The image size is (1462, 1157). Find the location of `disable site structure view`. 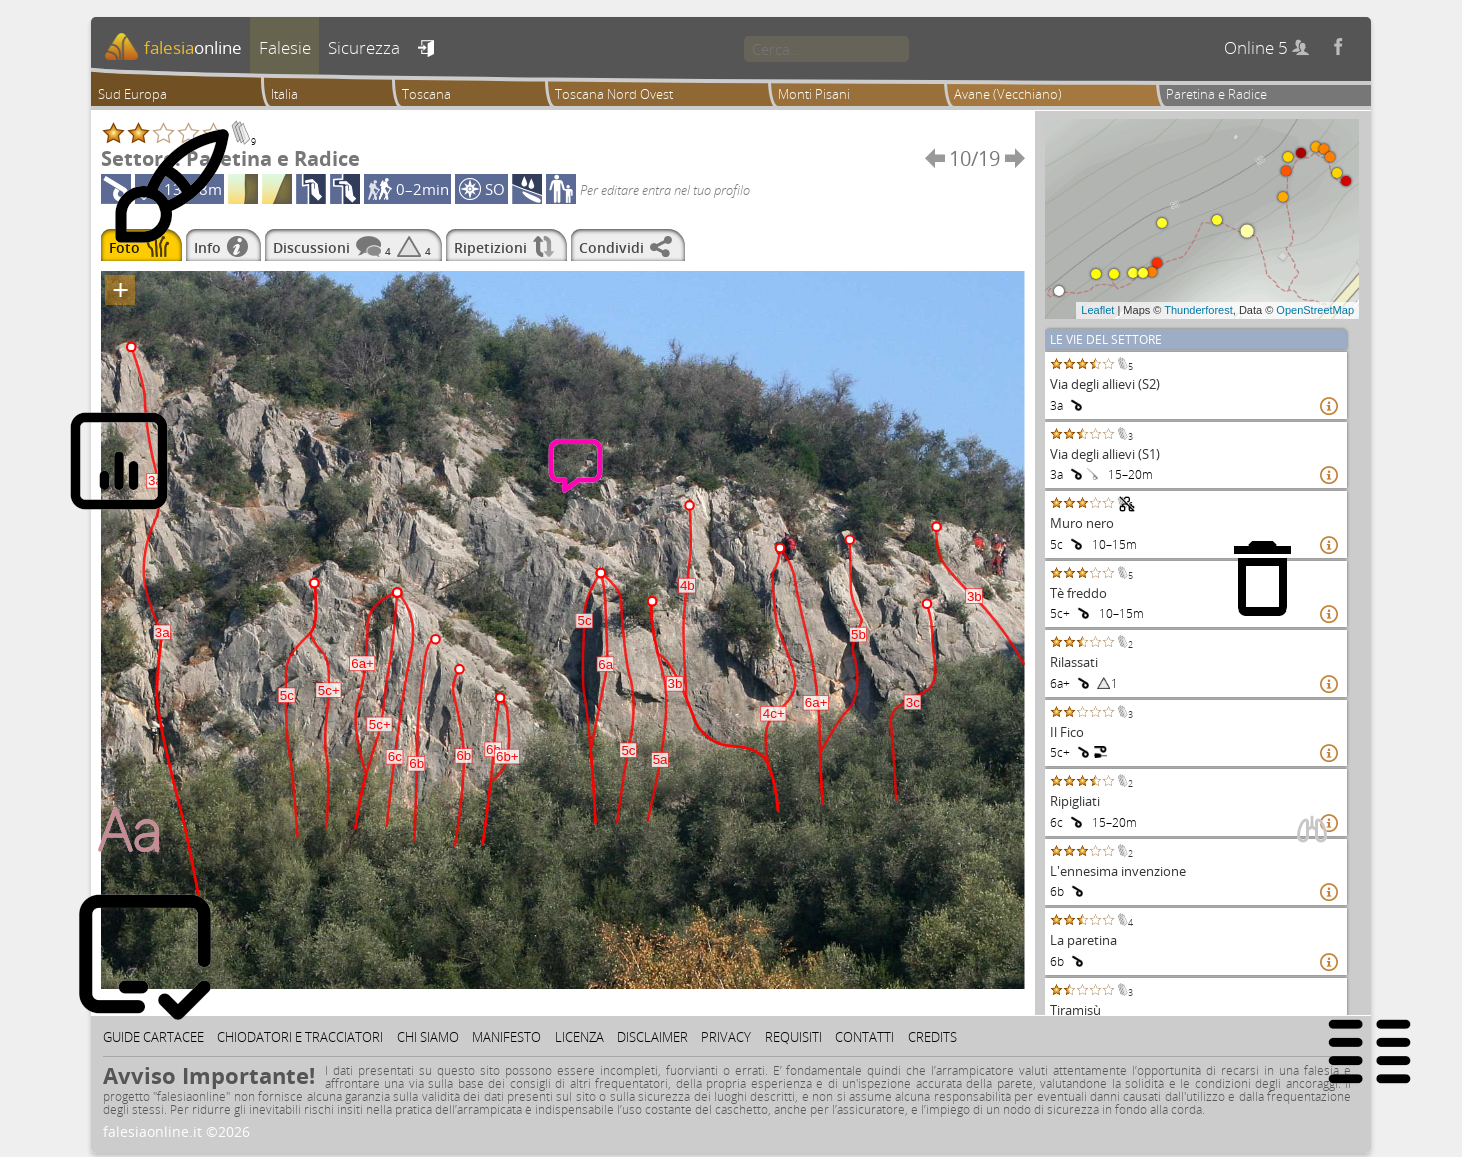

disable site structure view is located at coordinates (1127, 504).